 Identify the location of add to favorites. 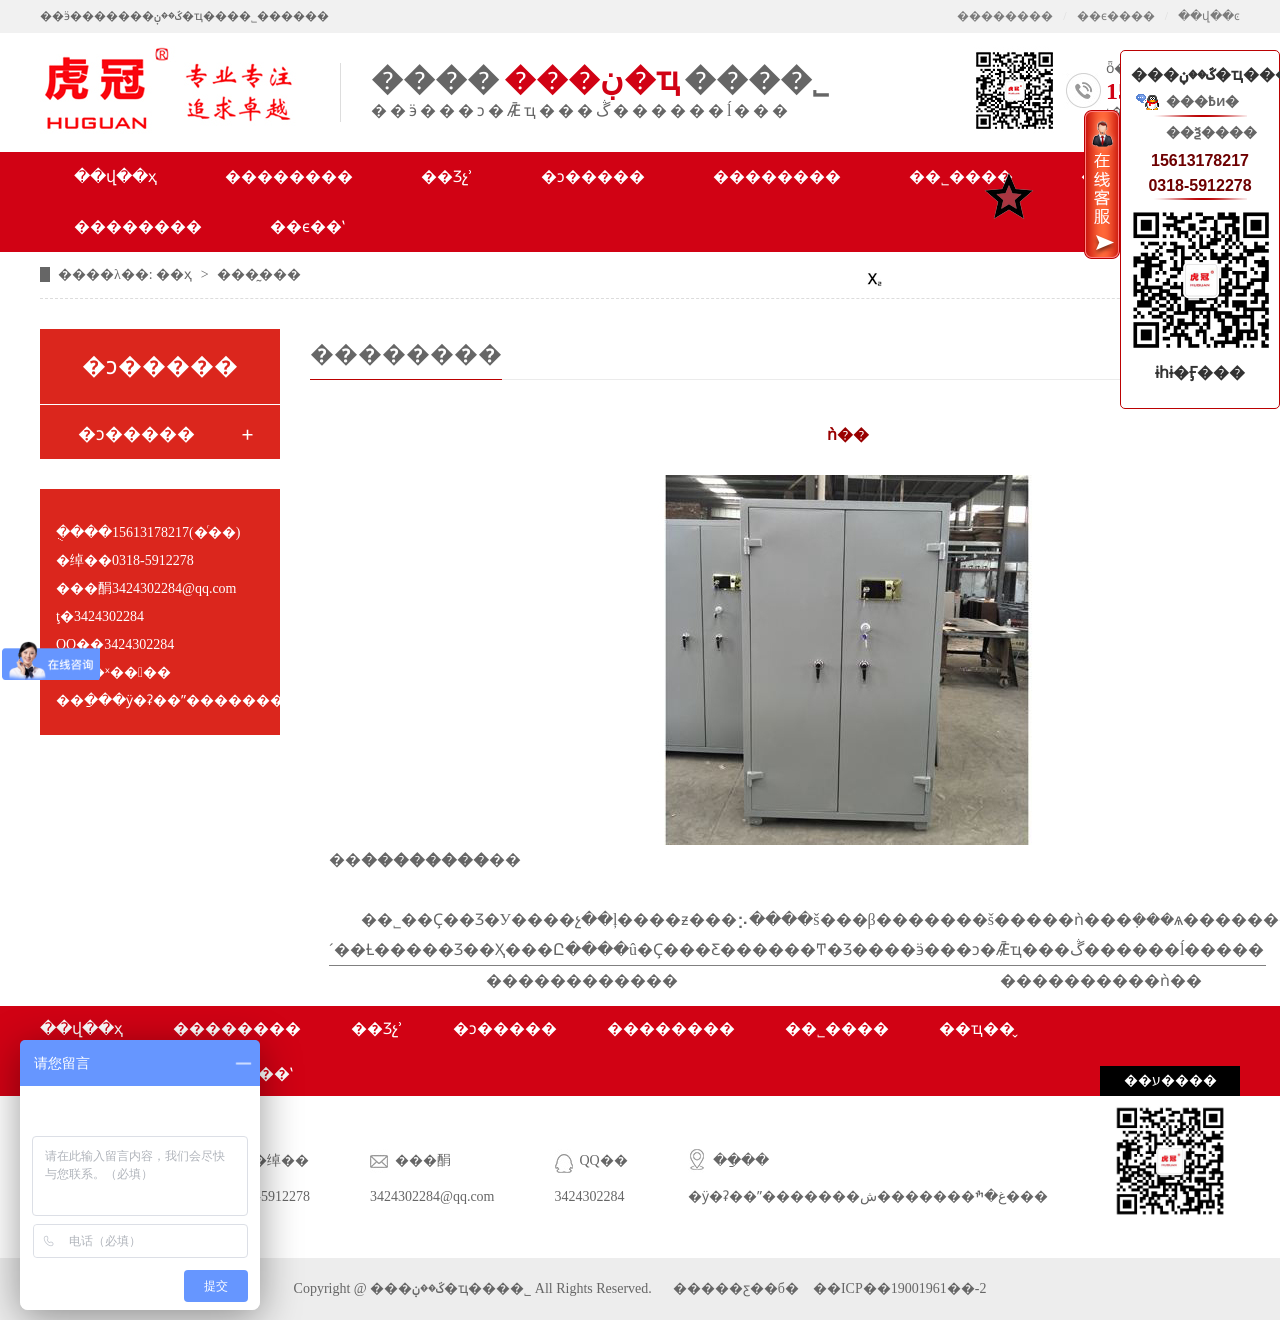
(1009, 197).